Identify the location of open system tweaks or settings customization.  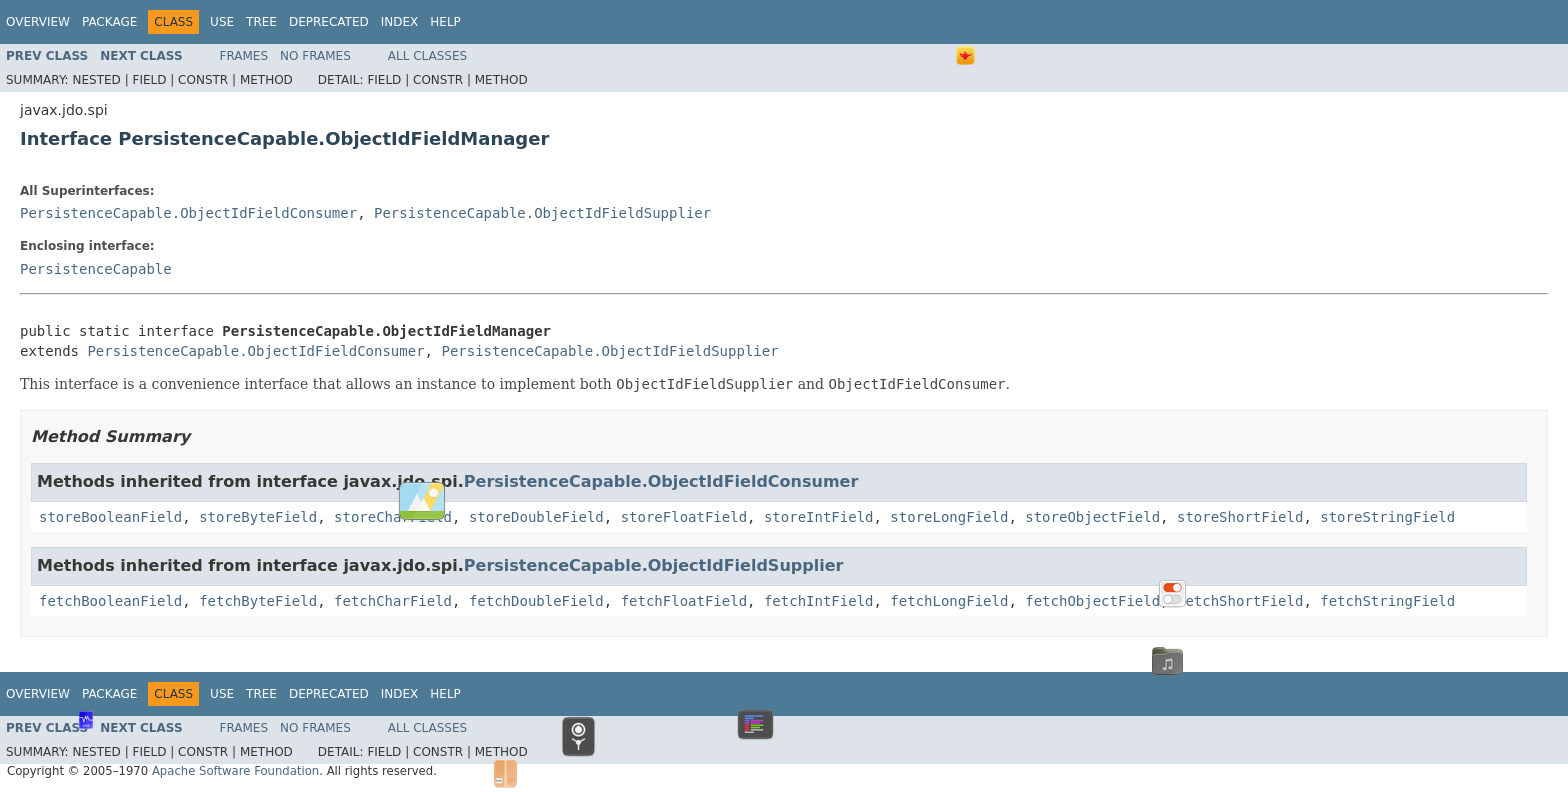
(1172, 593).